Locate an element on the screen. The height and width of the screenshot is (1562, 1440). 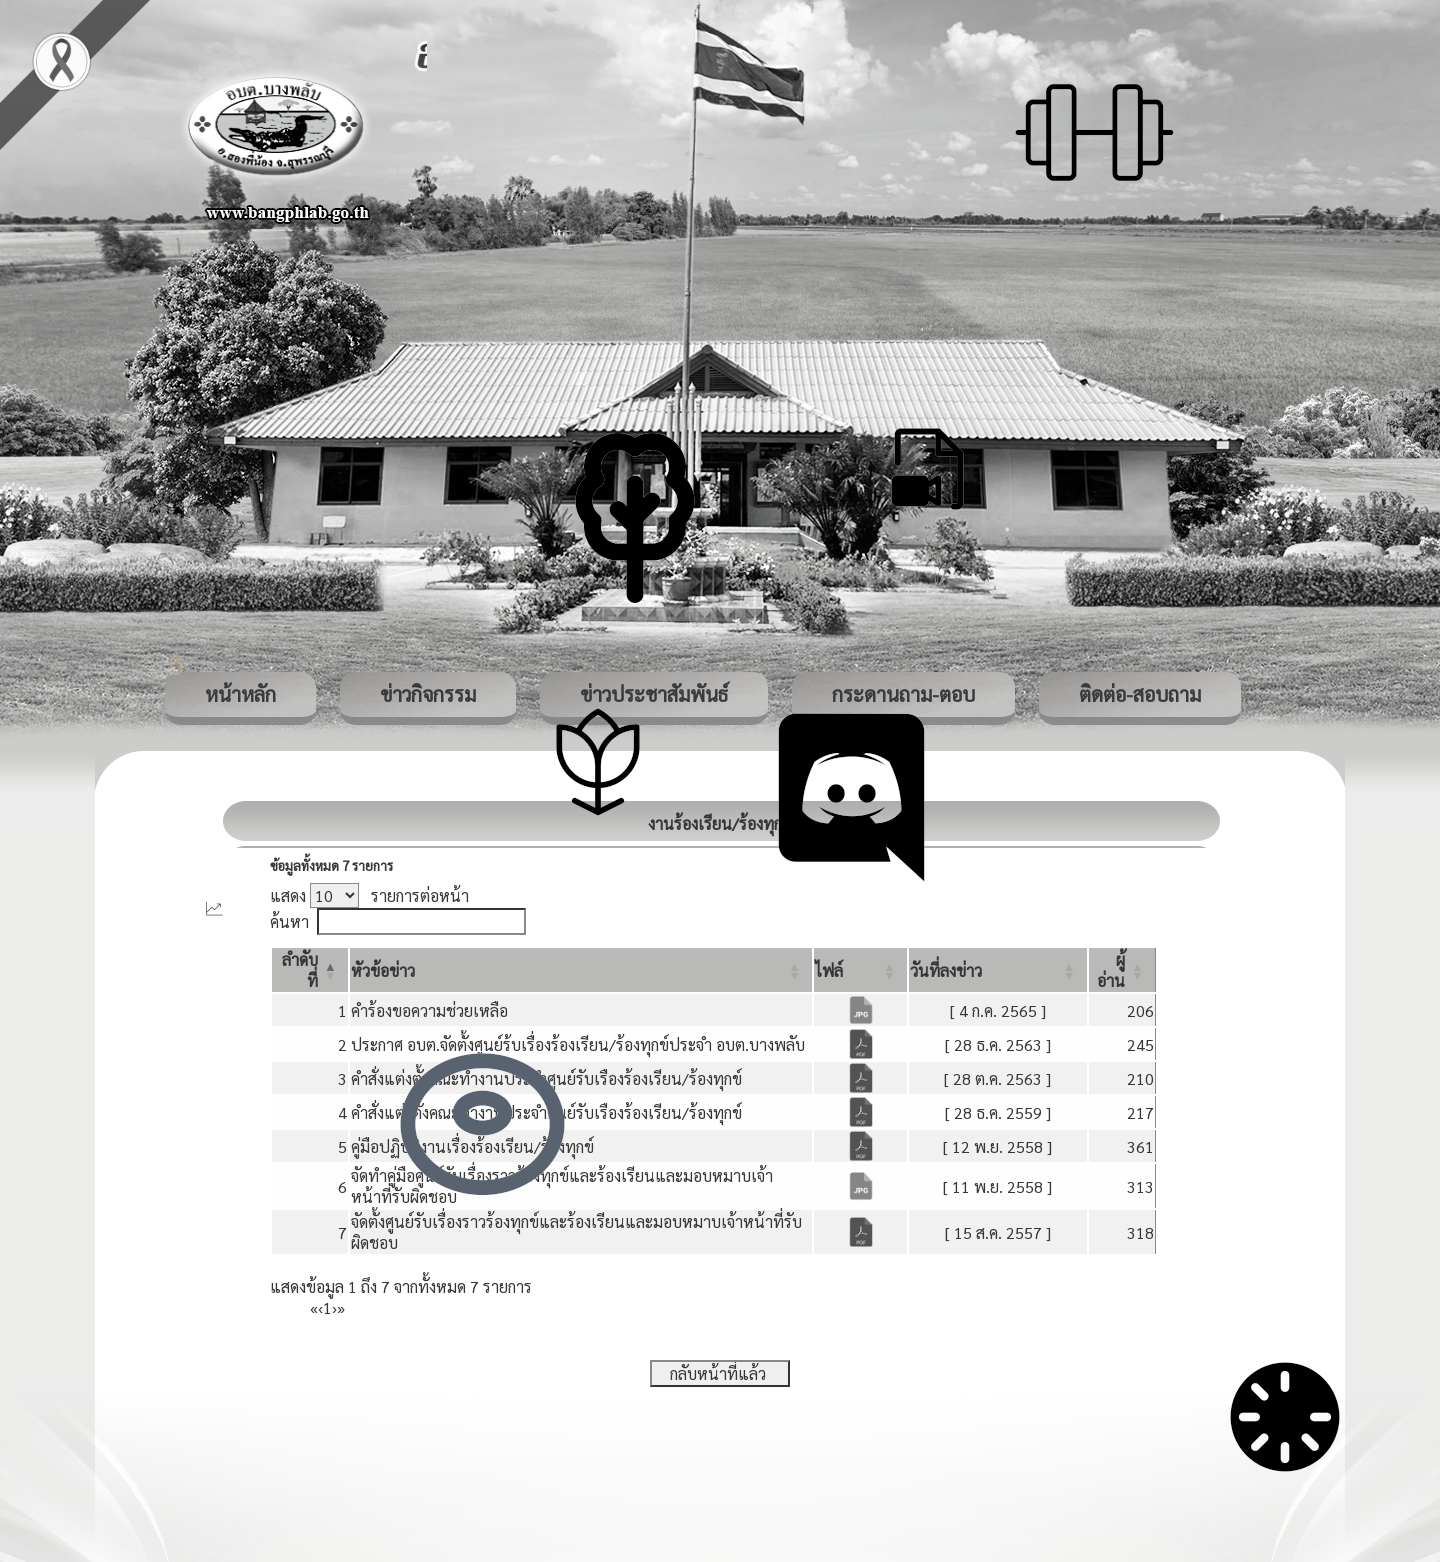
loading content in progress is located at coordinates (1285, 1417).